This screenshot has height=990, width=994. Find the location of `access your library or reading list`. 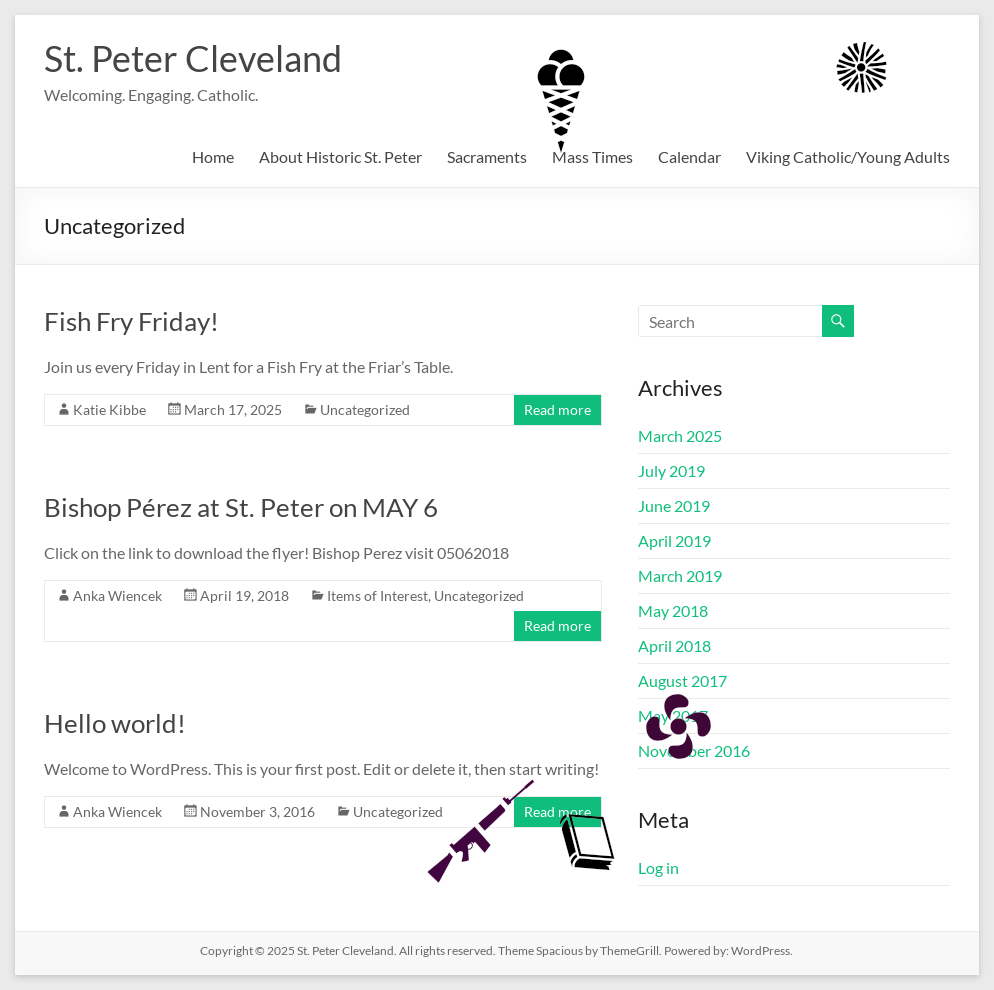

access your library or reading list is located at coordinates (587, 842).